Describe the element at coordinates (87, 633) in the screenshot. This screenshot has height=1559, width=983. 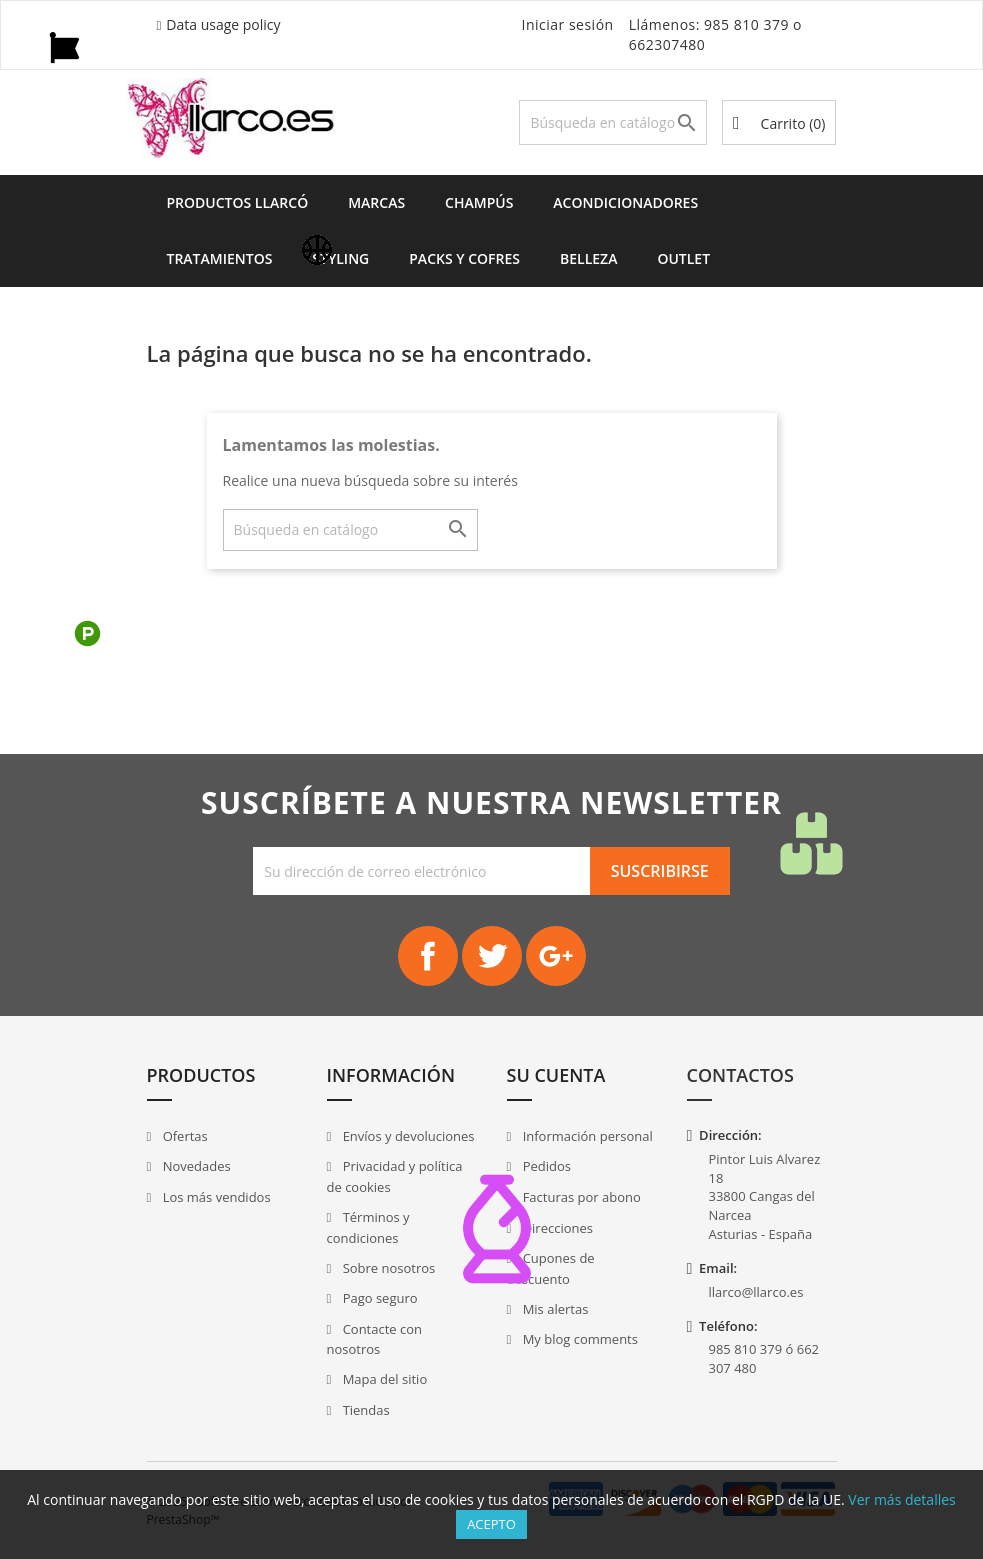
I see `visit product hunt website or app` at that location.